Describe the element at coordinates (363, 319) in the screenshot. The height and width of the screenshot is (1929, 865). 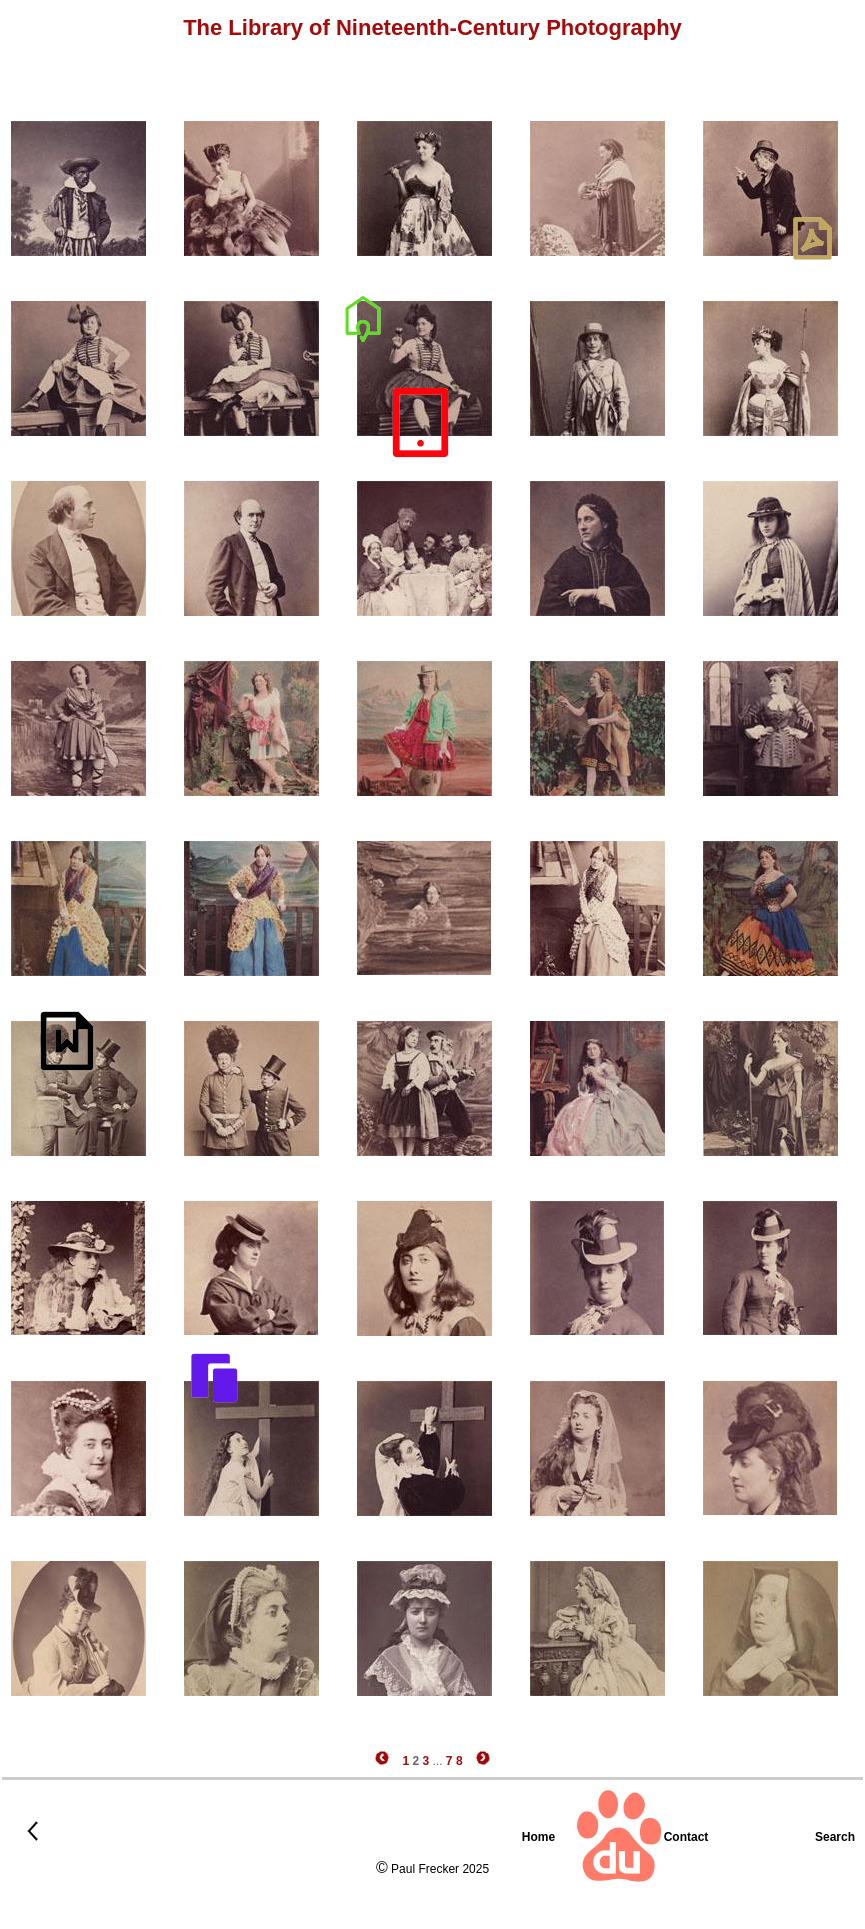
I see `open the emlakjet real estate app` at that location.